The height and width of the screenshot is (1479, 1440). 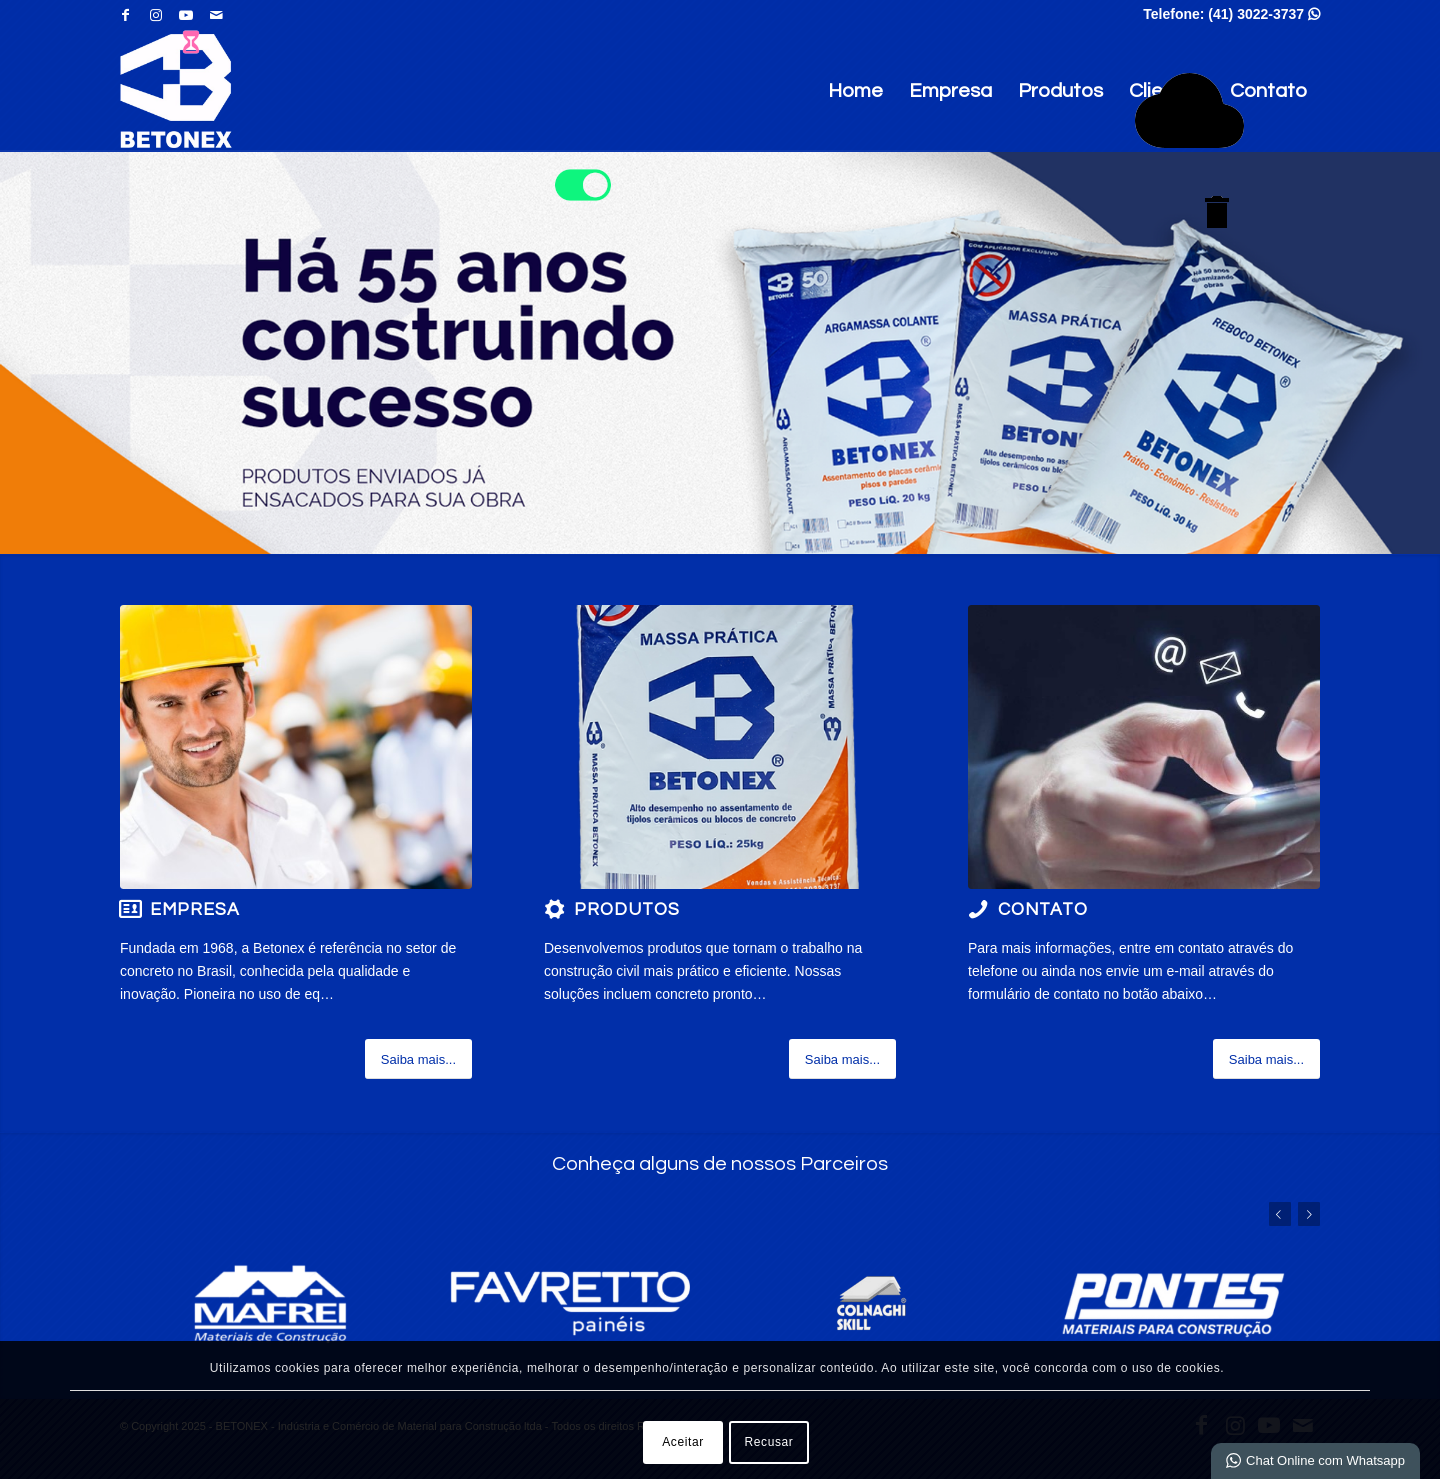 What do you see at coordinates (1217, 212) in the screenshot?
I see `delete selected item` at bounding box center [1217, 212].